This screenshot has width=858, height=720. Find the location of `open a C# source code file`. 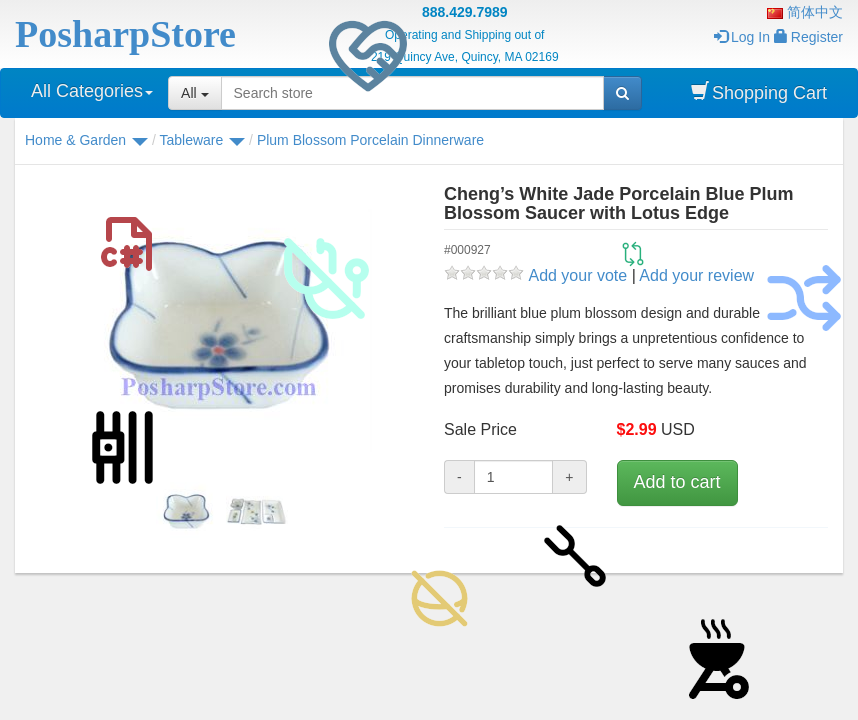

open a C# source code file is located at coordinates (129, 244).